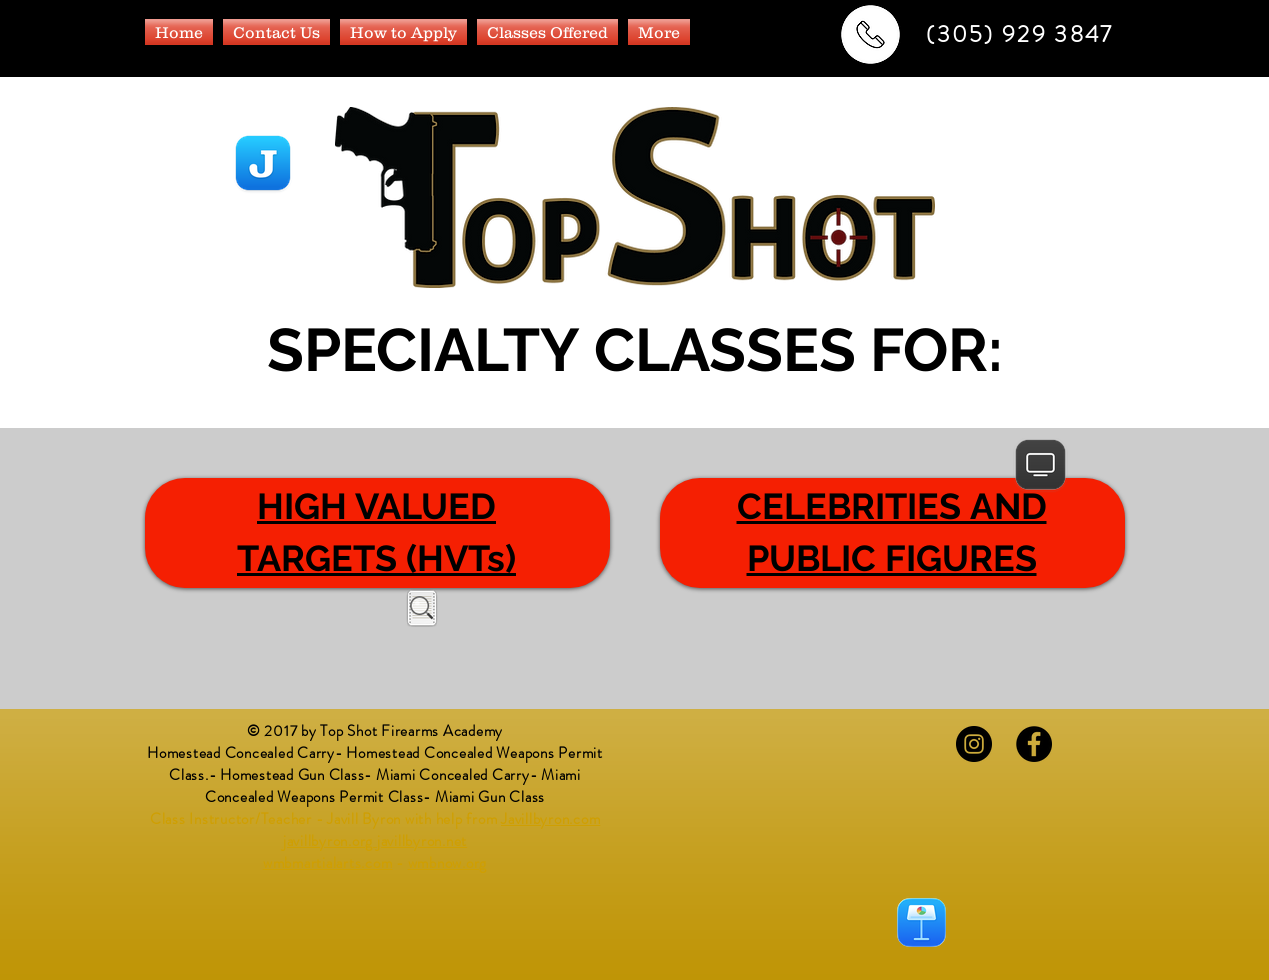 The height and width of the screenshot is (980, 1269). I want to click on open the log viewer application, so click(422, 608).